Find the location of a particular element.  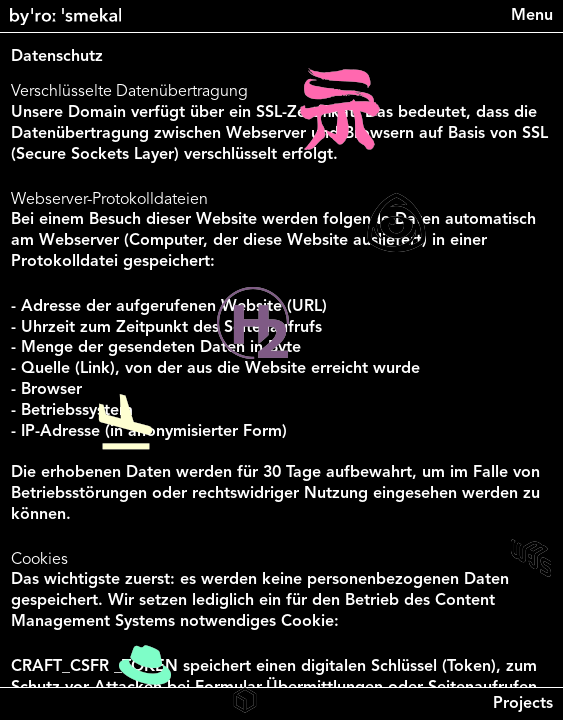

h2 database logo is located at coordinates (253, 323).